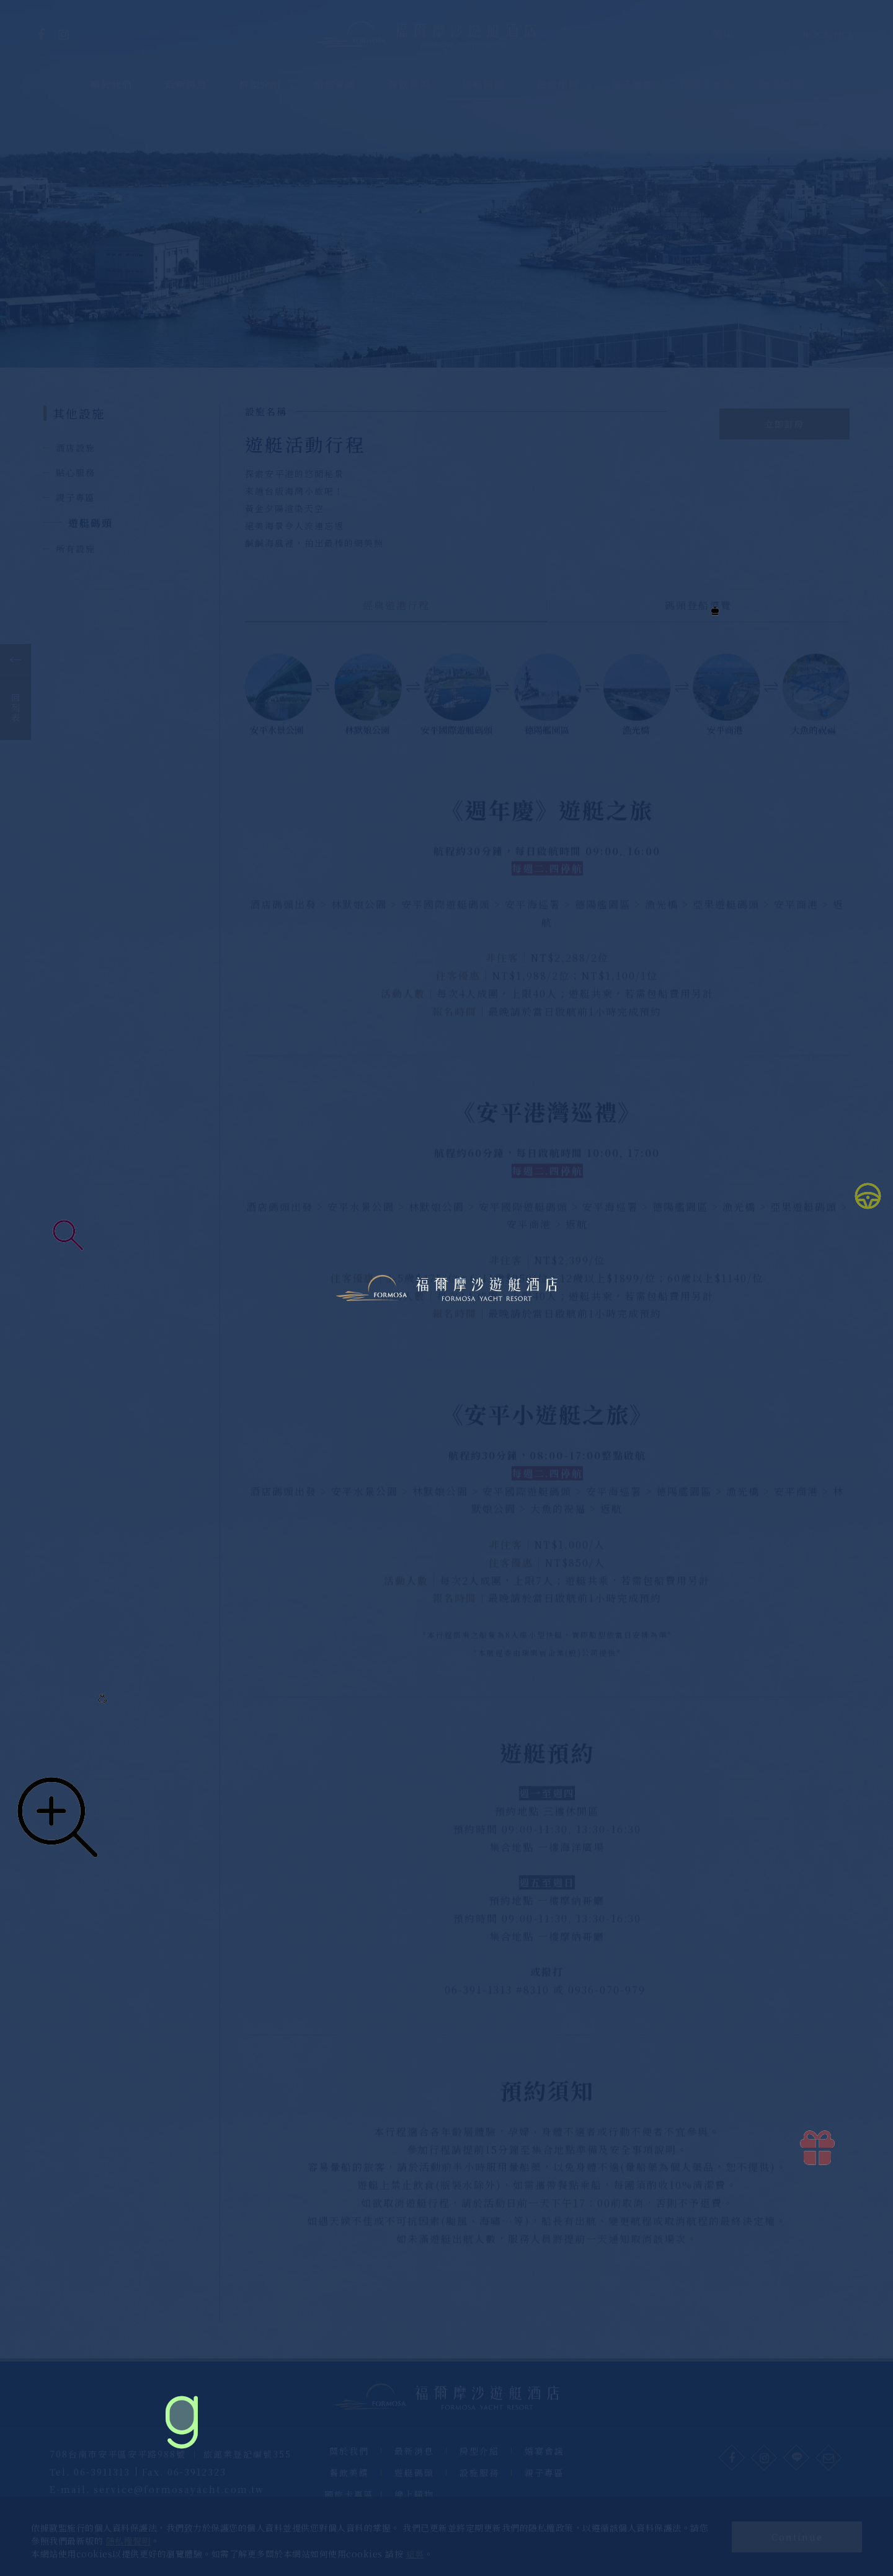  What do you see at coordinates (715, 611) in the screenshot?
I see `chess king piece indicator` at bounding box center [715, 611].